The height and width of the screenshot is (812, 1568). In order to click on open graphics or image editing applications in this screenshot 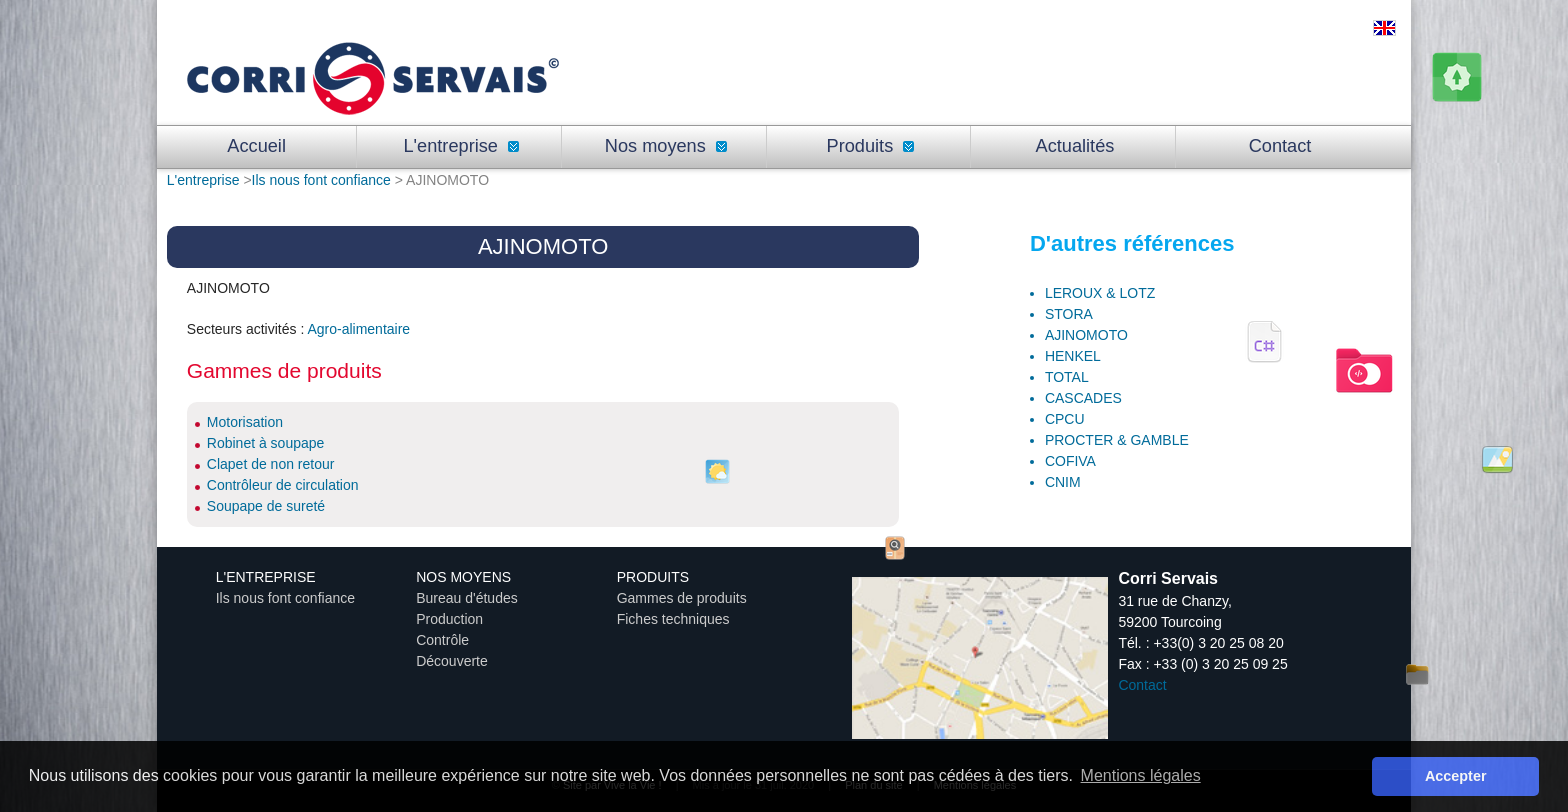, I will do `click(1497, 459)`.